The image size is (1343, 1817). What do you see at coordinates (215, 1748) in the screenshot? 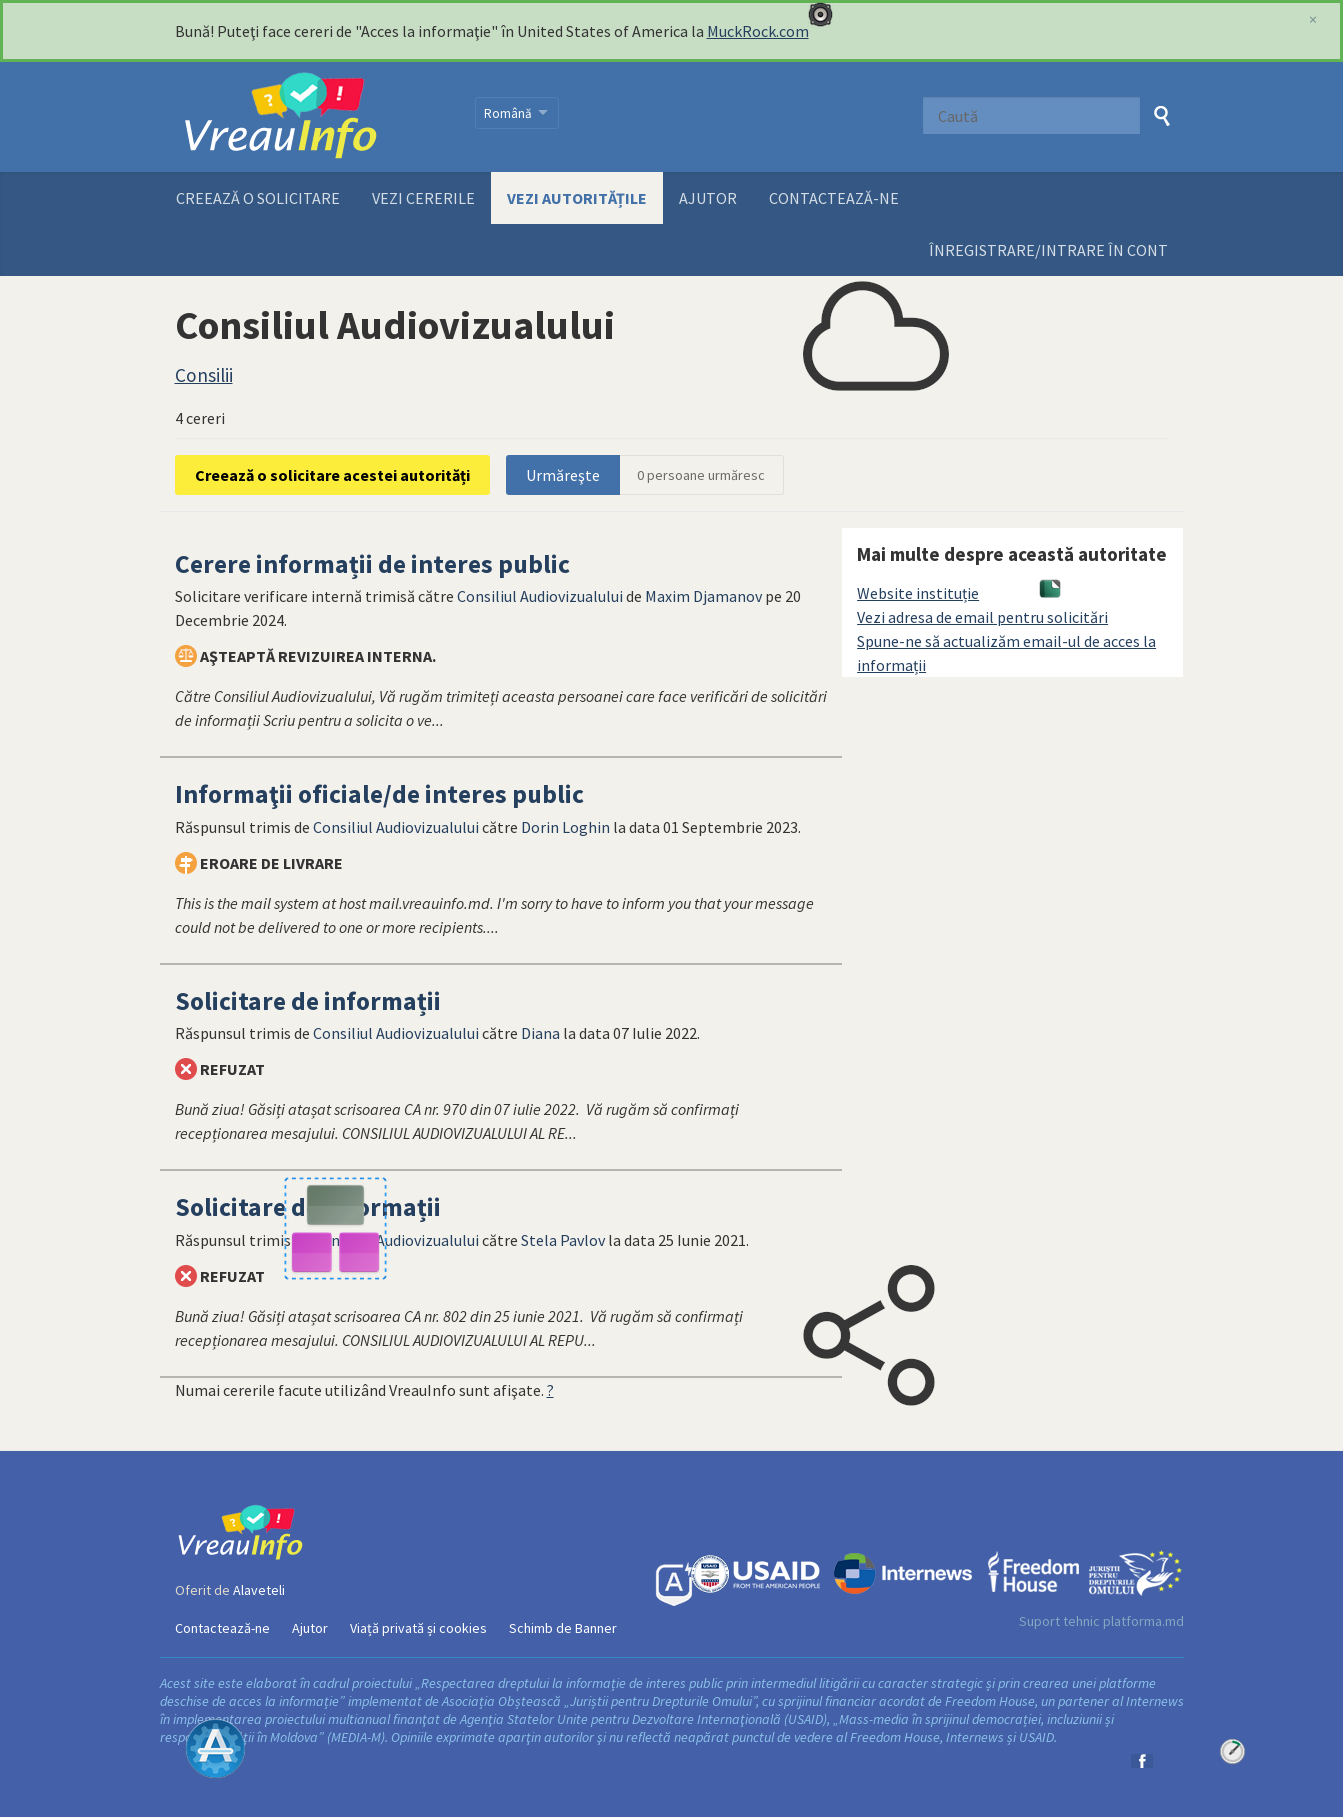
I see `open software properties or driver settings` at bounding box center [215, 1748].